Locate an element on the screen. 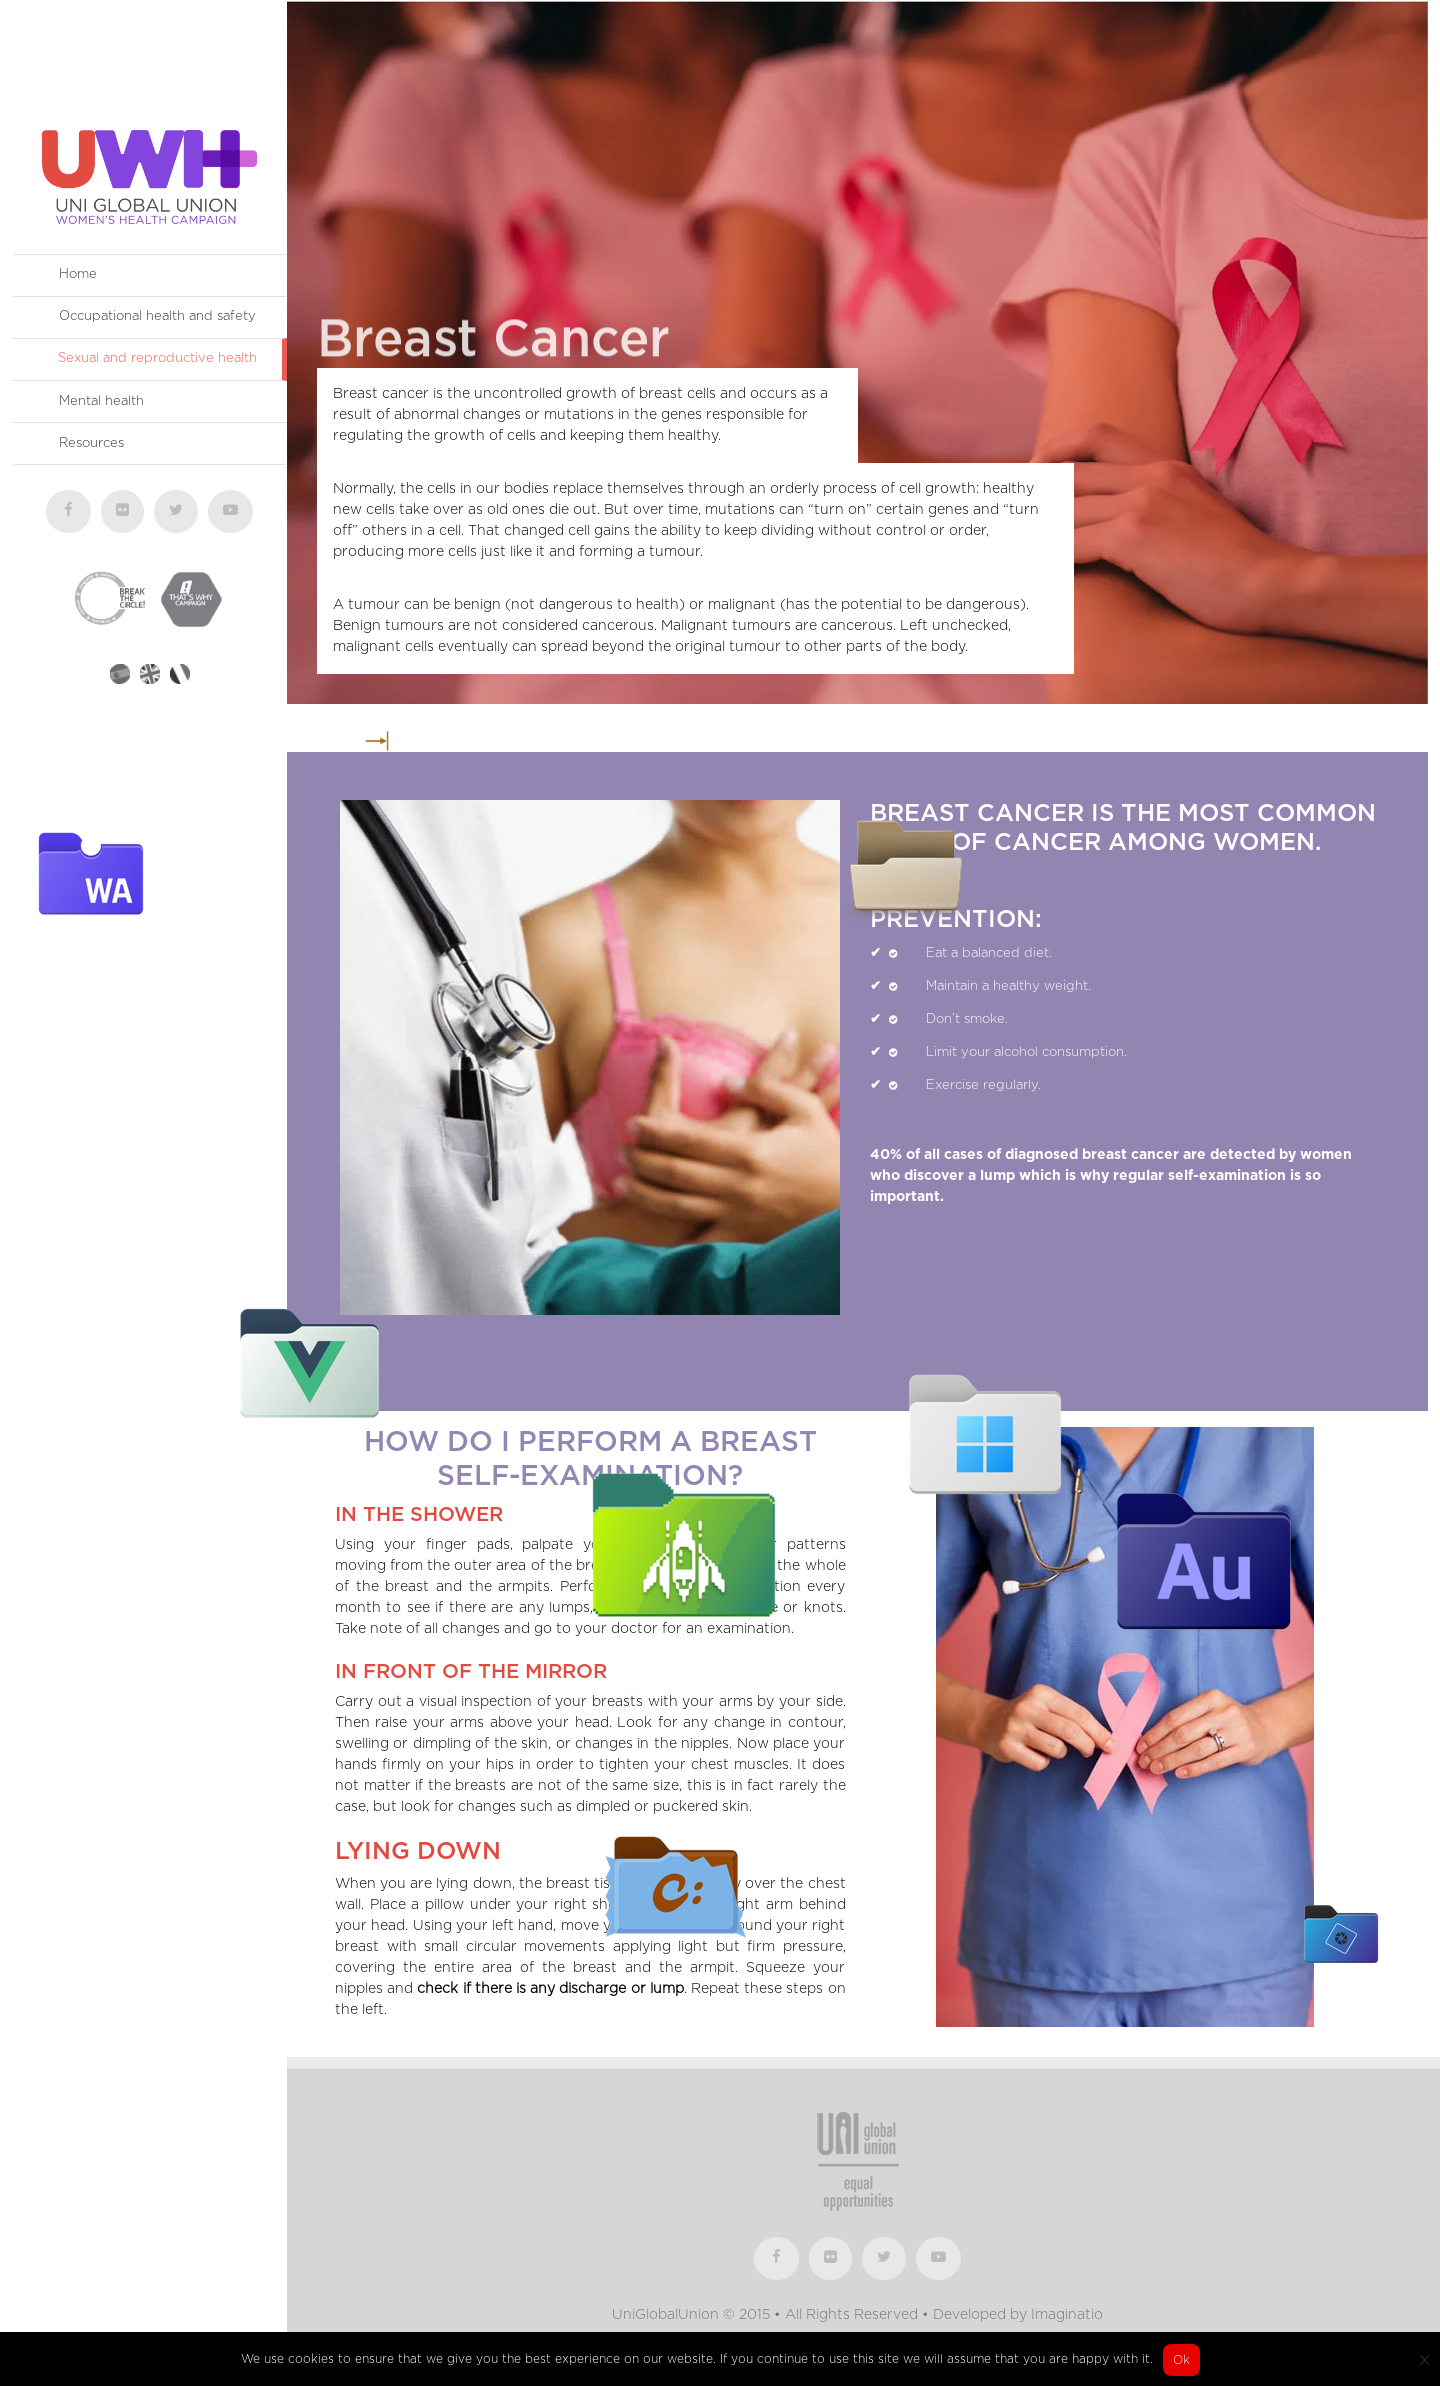  open the windows 11 system folder is located at coordinates (984, 1438).